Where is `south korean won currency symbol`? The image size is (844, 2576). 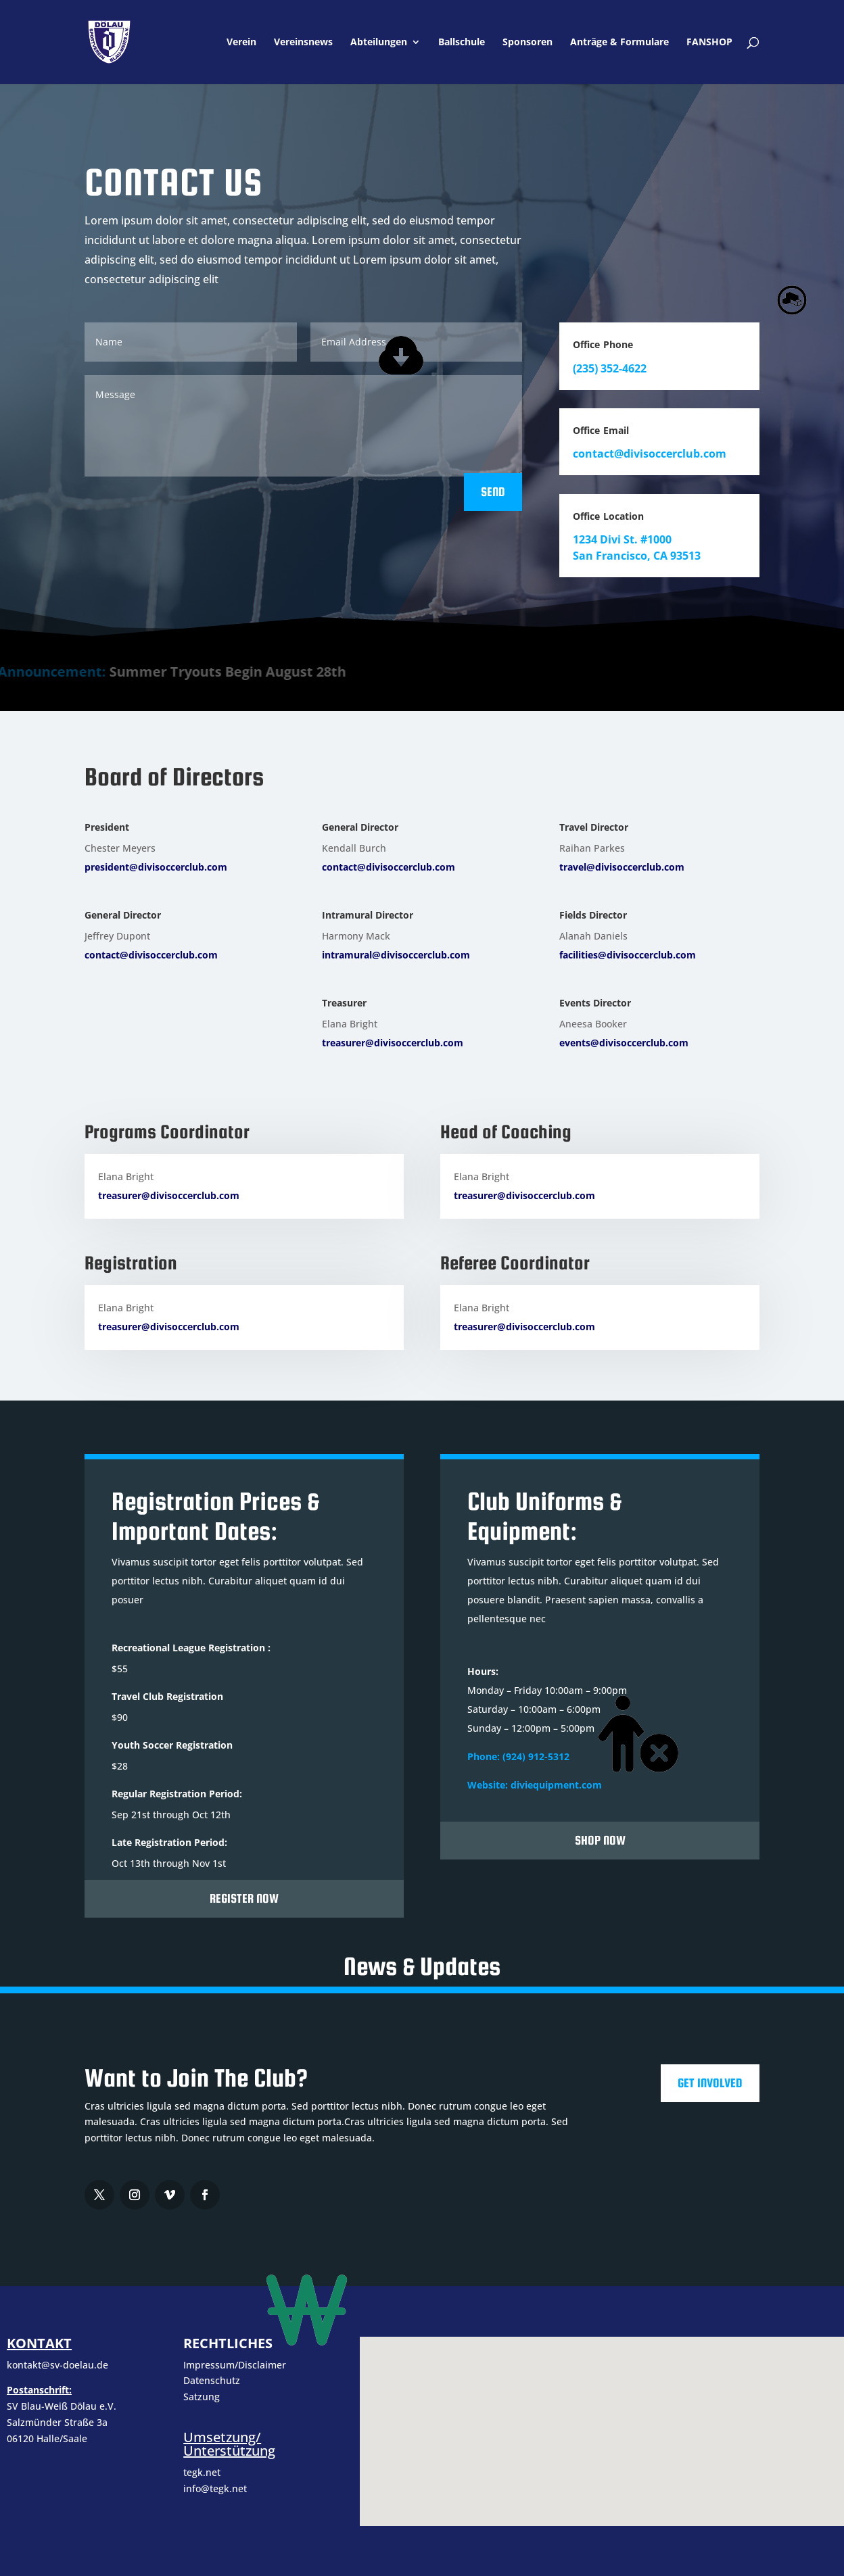 south korean won currency symbol is located at coordinates (306, 2310).